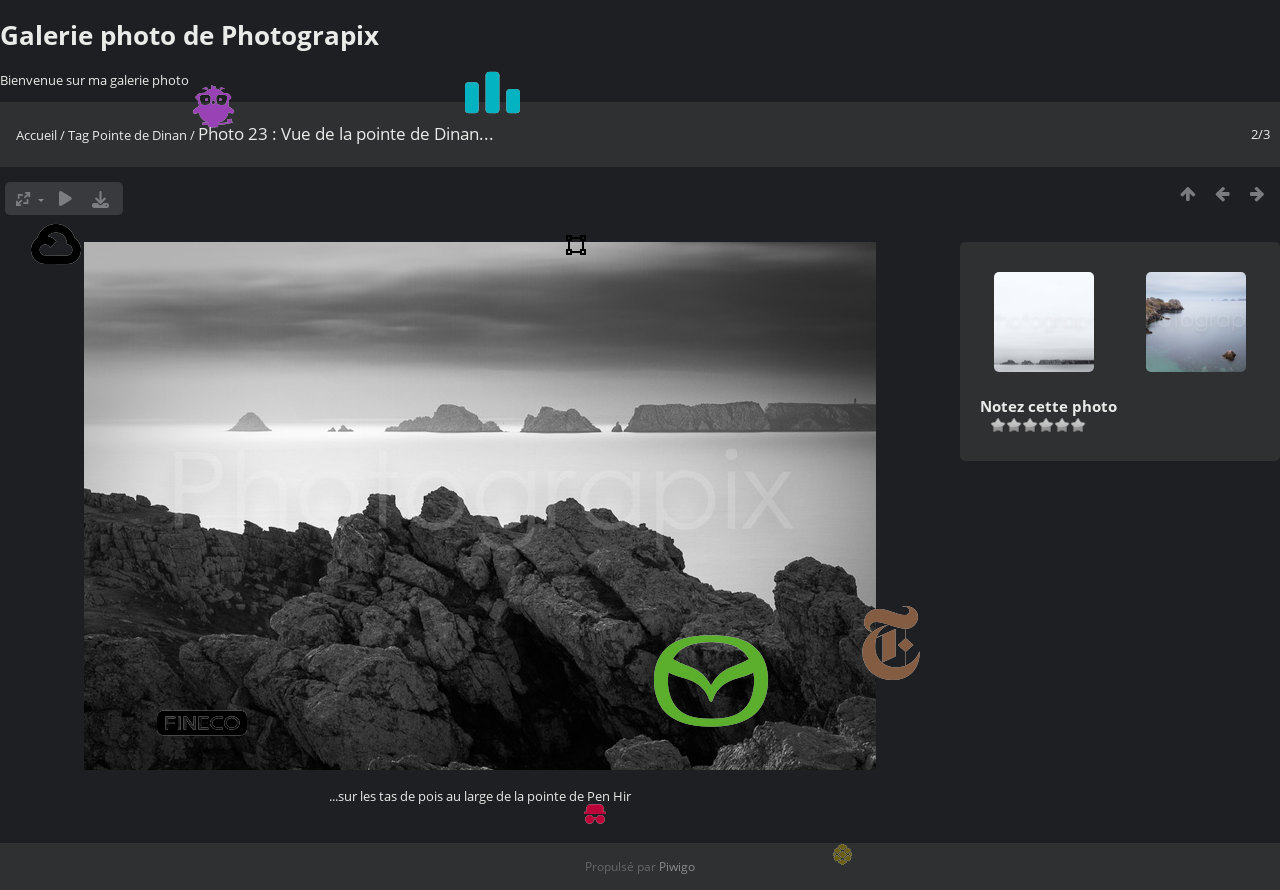  What do you see at coordinates (492, 92) in the screenshot?
I see `visit codeforces competitive programming platform` at bounding box center [492, 92].